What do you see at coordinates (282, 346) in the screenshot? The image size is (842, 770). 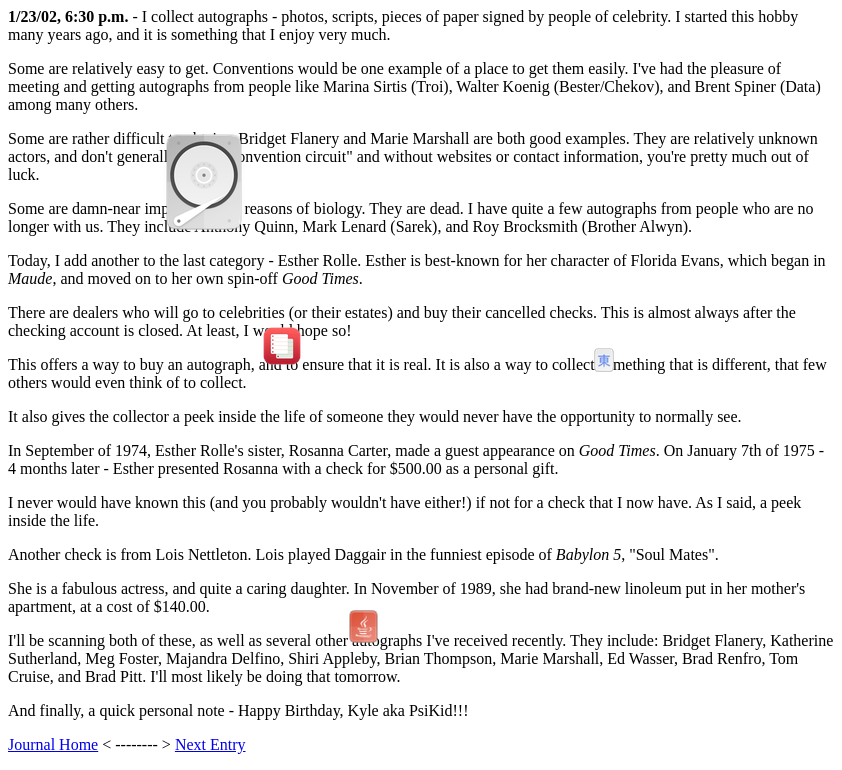 I see `open kompare file comparison tool` at bounding box center [282, 346].